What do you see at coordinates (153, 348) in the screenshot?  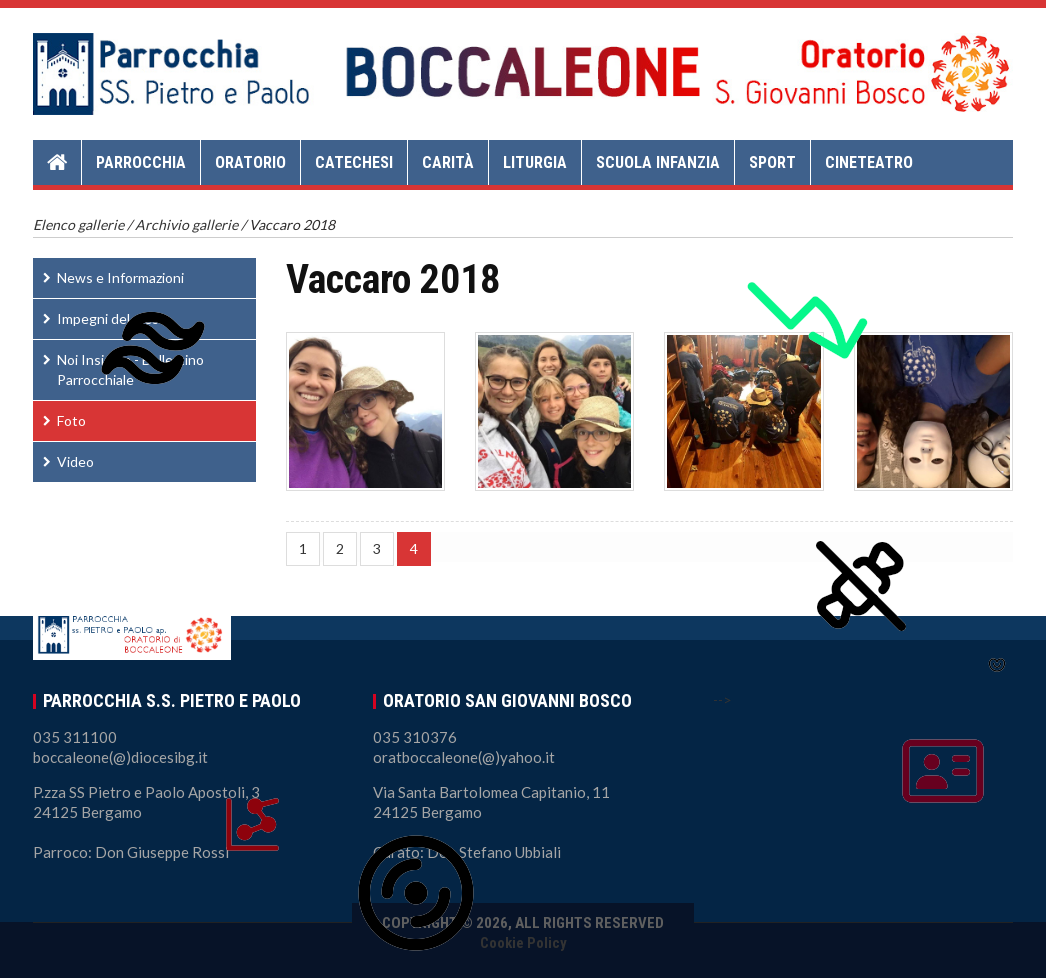 I see `tailwind css framework logo` at bounding box center [153, 348].